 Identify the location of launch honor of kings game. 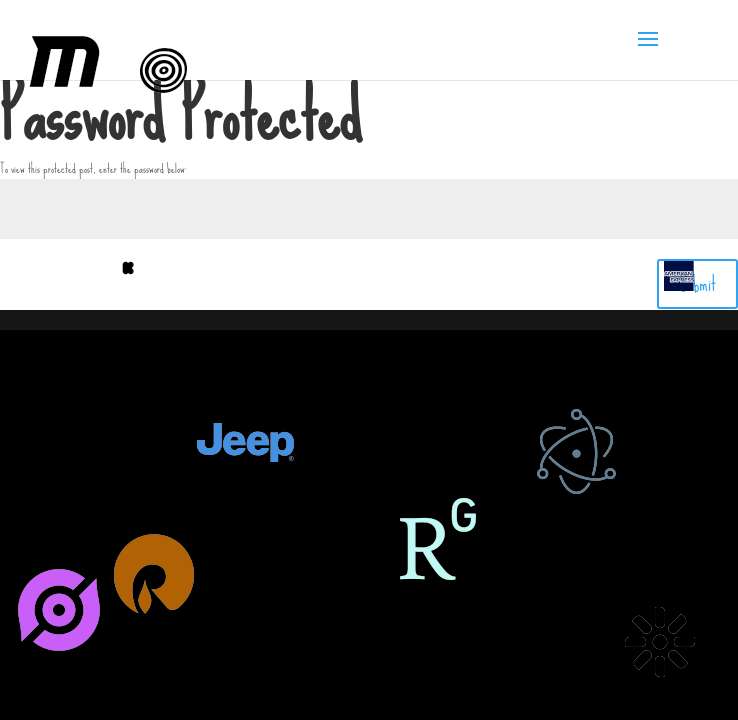
(59, 610).